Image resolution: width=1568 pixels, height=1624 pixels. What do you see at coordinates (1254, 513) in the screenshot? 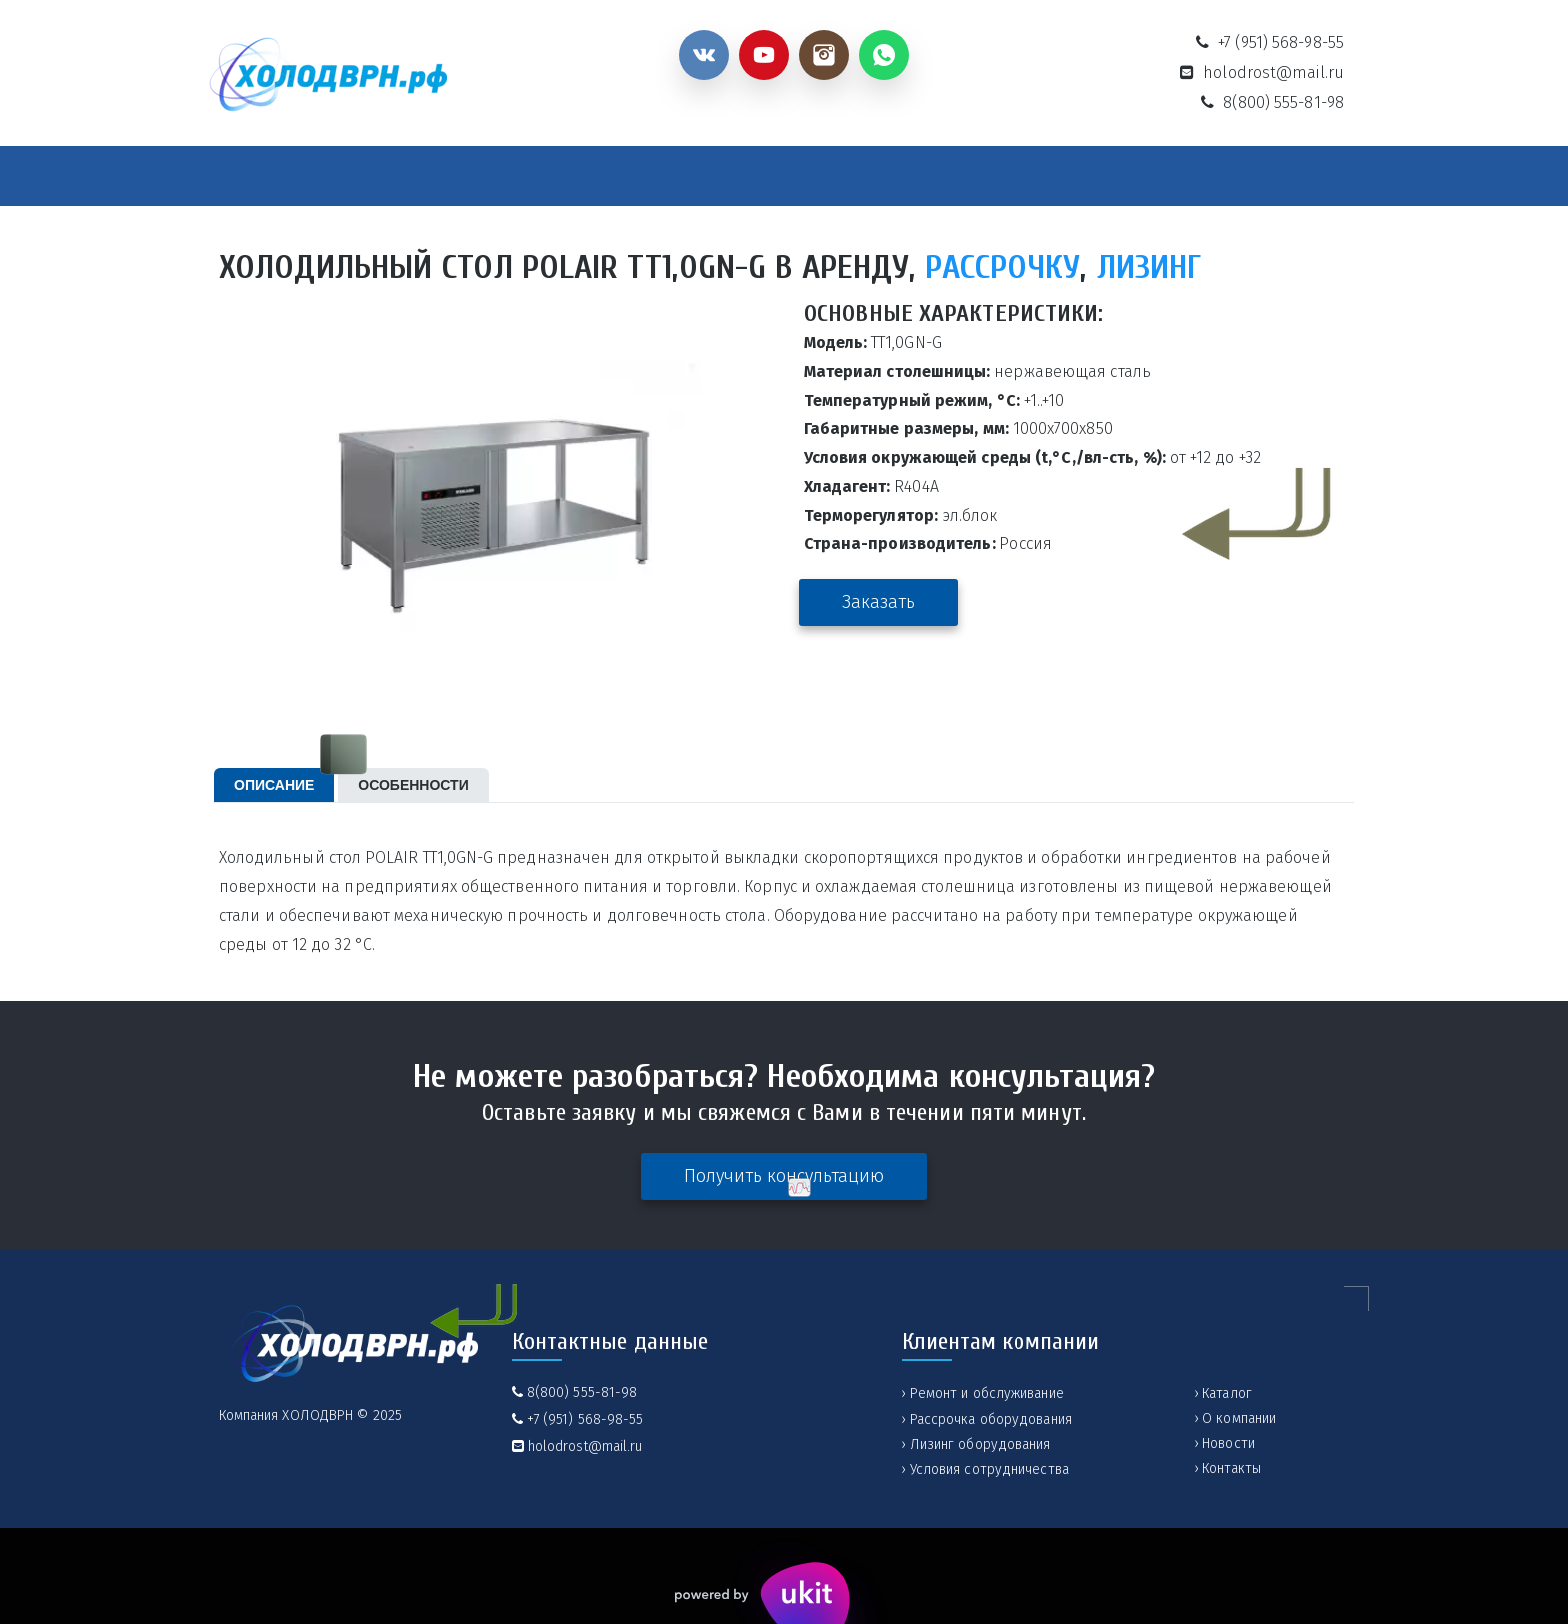
I see `reply to all recipients of an email` at bounding box center [1254, 513].